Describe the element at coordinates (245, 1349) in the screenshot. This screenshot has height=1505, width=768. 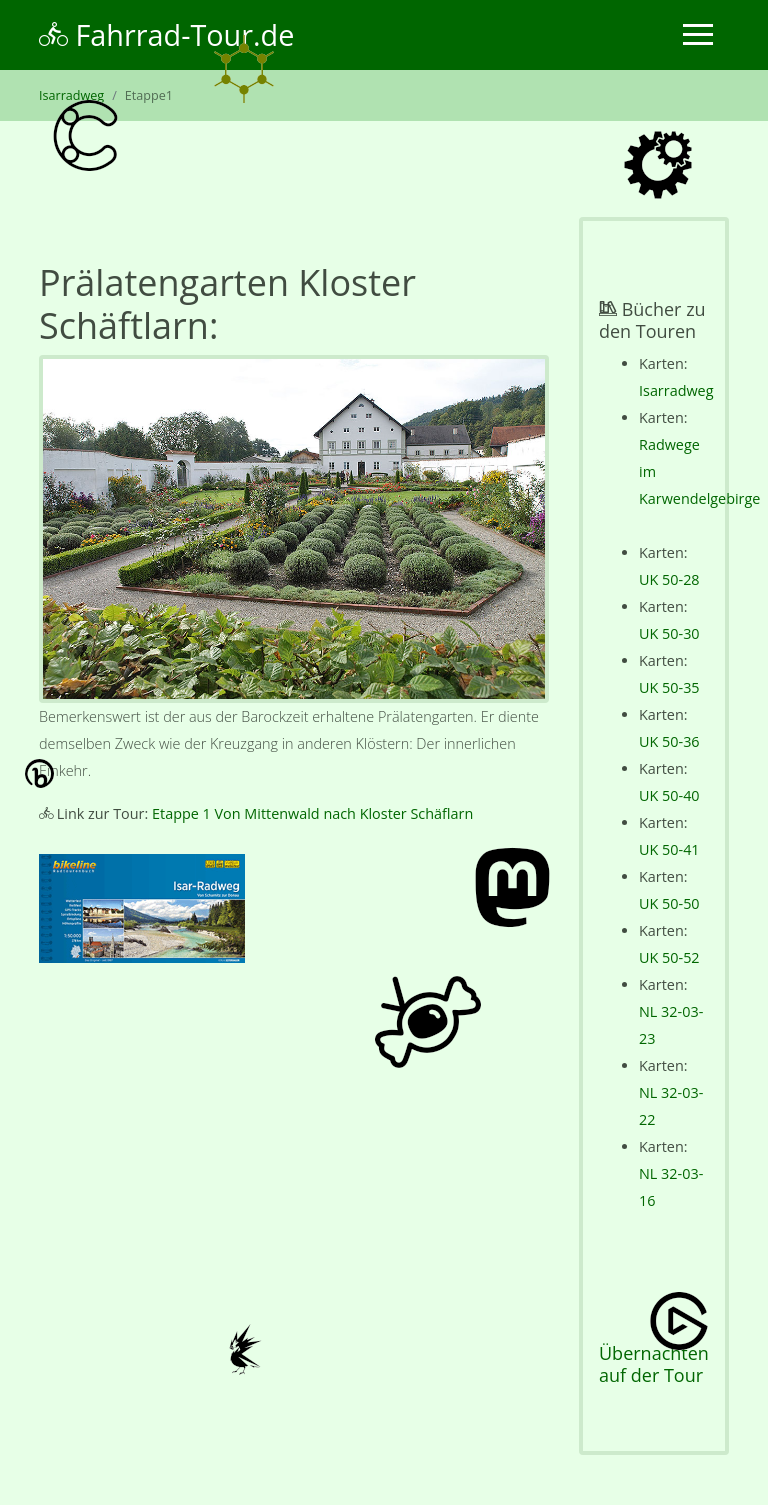
I see `CD Projekt company logo` at that location.